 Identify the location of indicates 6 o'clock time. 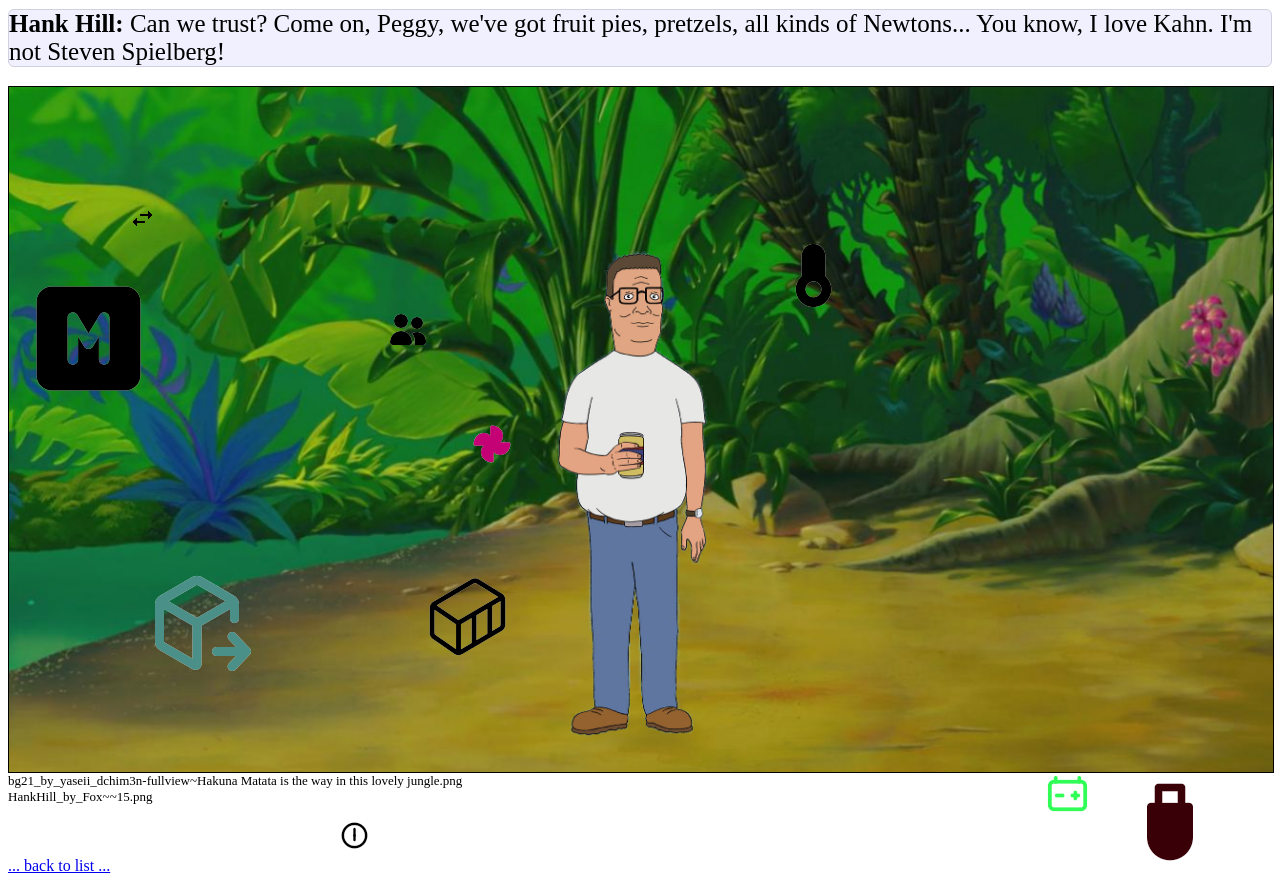
(354, 835).